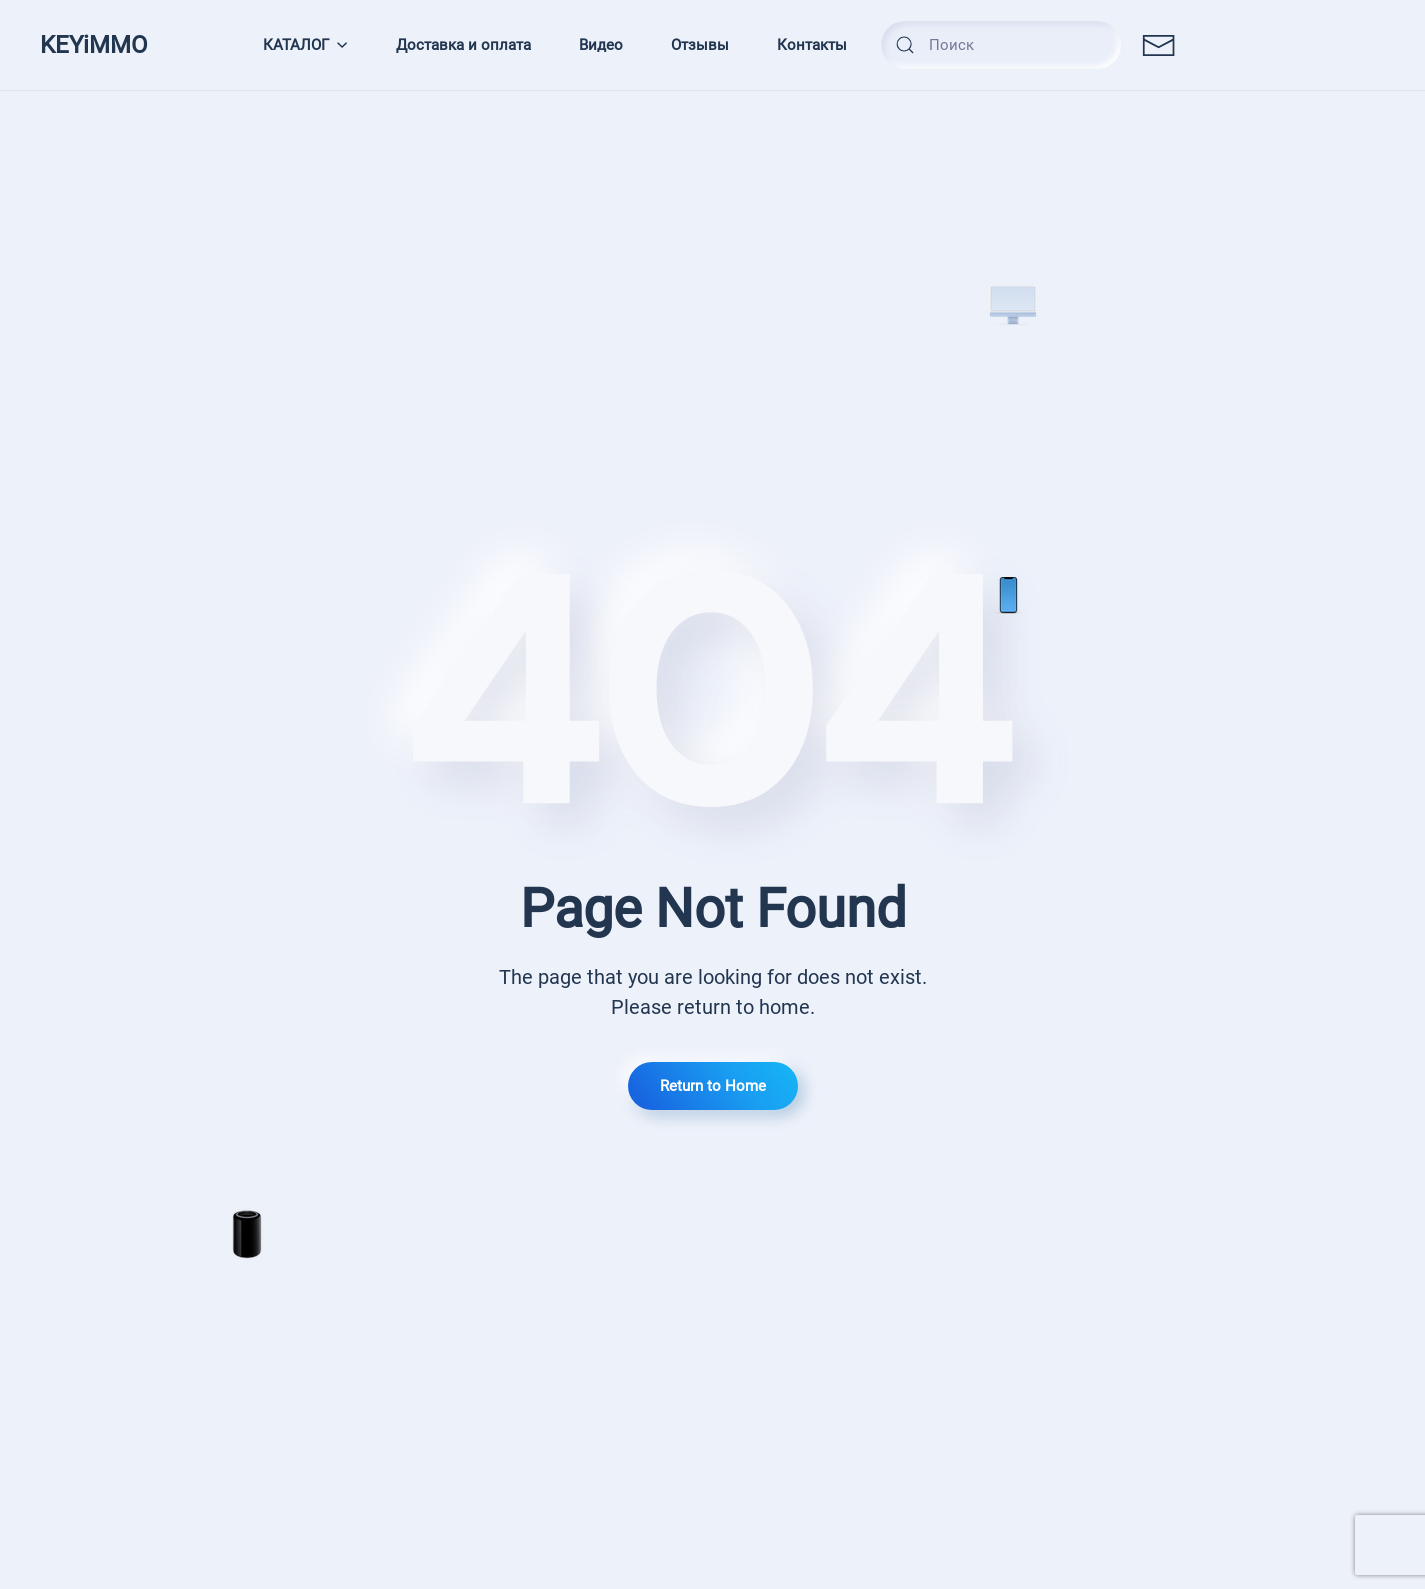 The height and width of the screenshot is (1589, 1425). I want to click on mac pro (2013 cylinder model) device icon, so click(247, 1235).